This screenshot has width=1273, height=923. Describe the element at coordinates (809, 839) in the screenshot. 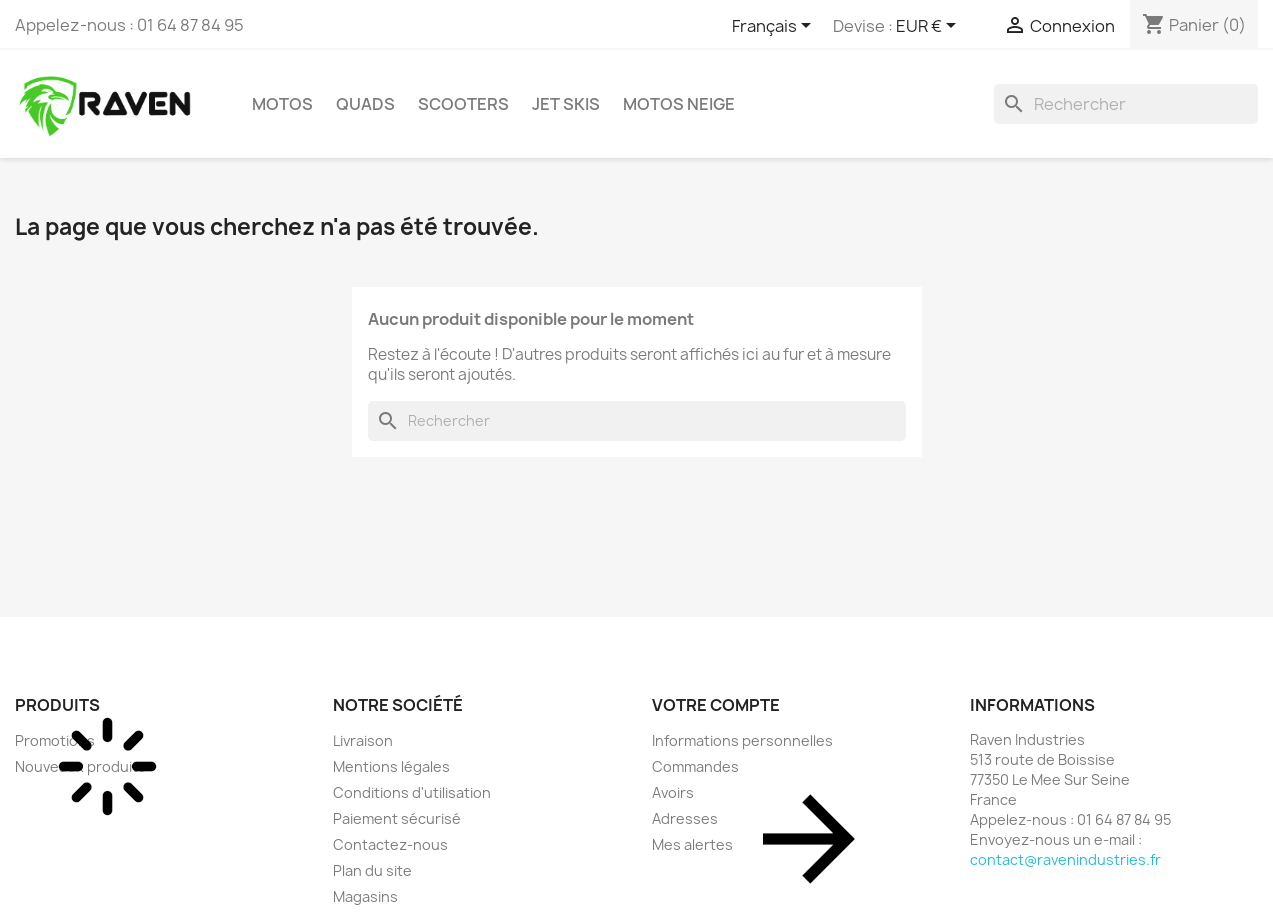

I see `navigate to the next item or screen` at that location.